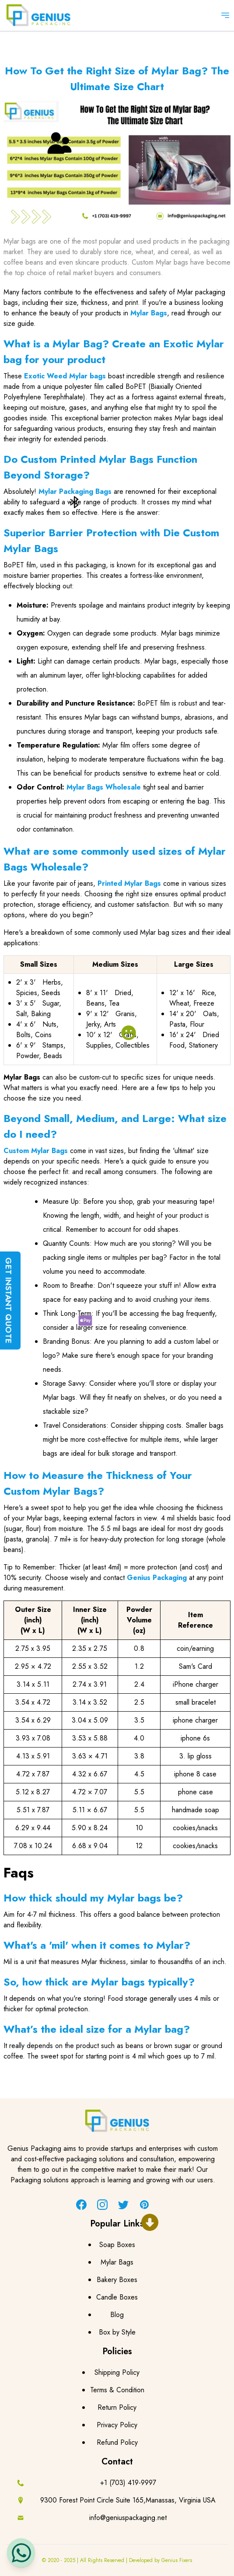 The width and height of the screenshot is (234, 2576). Describe the element at coordinates (85, 1321) in the screenshot. I see `pay with Apple Pay` at that location.